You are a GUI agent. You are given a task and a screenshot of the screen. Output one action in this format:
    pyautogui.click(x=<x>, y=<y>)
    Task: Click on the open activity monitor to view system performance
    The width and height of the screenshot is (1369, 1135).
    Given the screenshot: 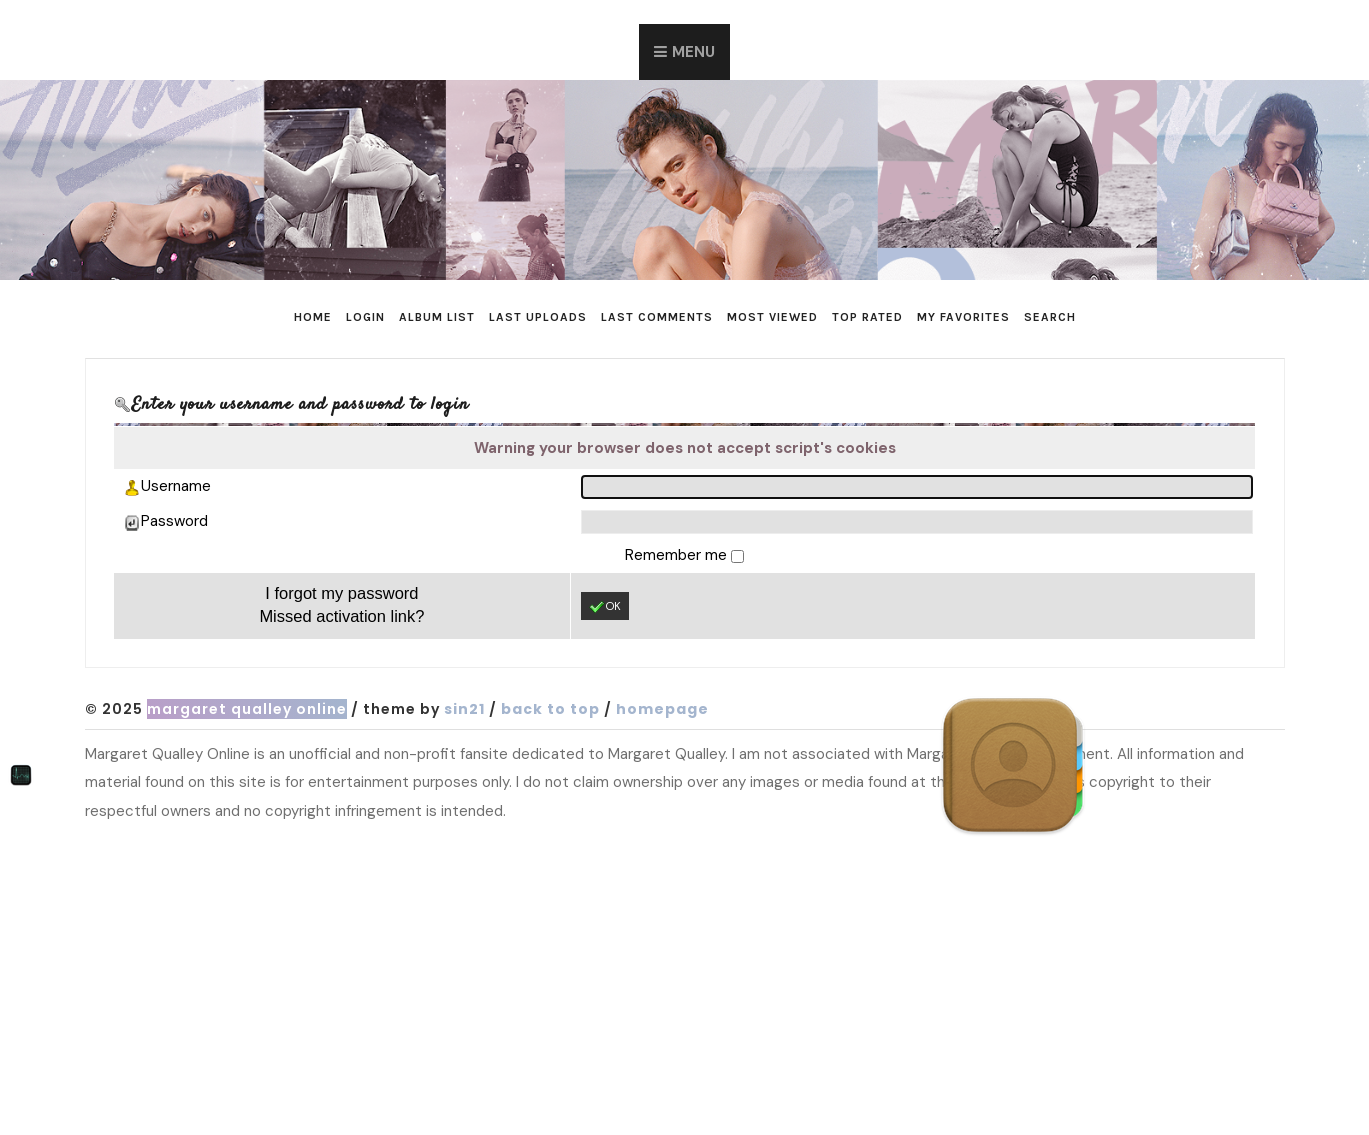 What is the action you would take?
    pyautogui.click(x=21, y=775)
    